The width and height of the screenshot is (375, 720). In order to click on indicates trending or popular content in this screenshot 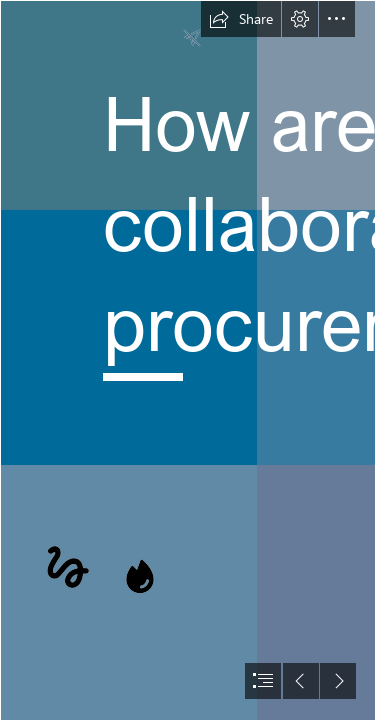, I will do `click(140, 577)`.